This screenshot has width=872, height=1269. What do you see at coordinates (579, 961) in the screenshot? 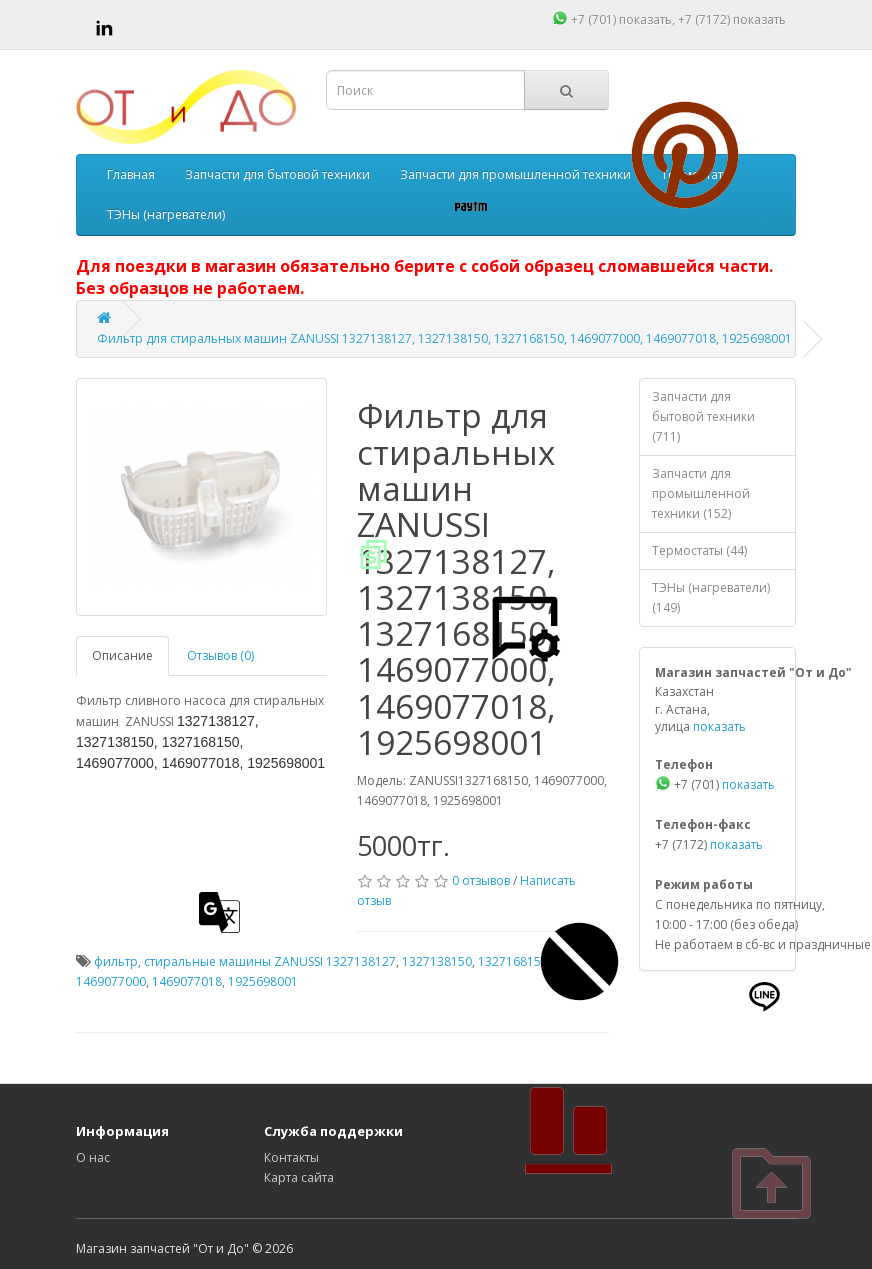
I see `indicates a blocked or restricted action` at bounding box center [579, 961].